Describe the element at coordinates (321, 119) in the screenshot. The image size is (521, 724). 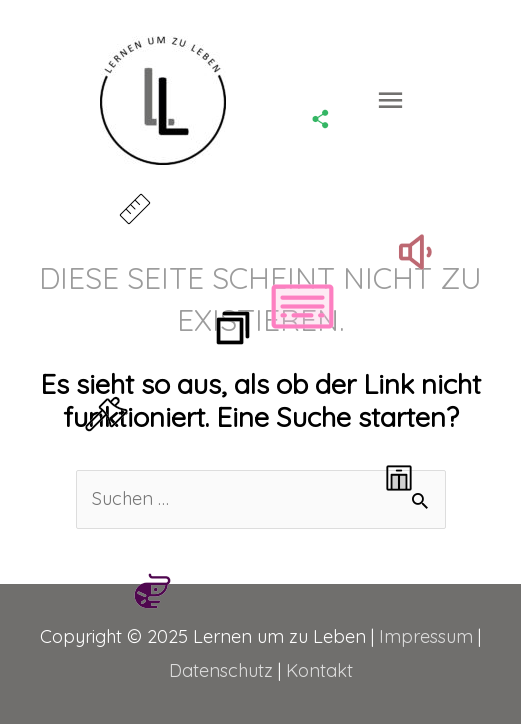
I see `share content to social networks` at that location.